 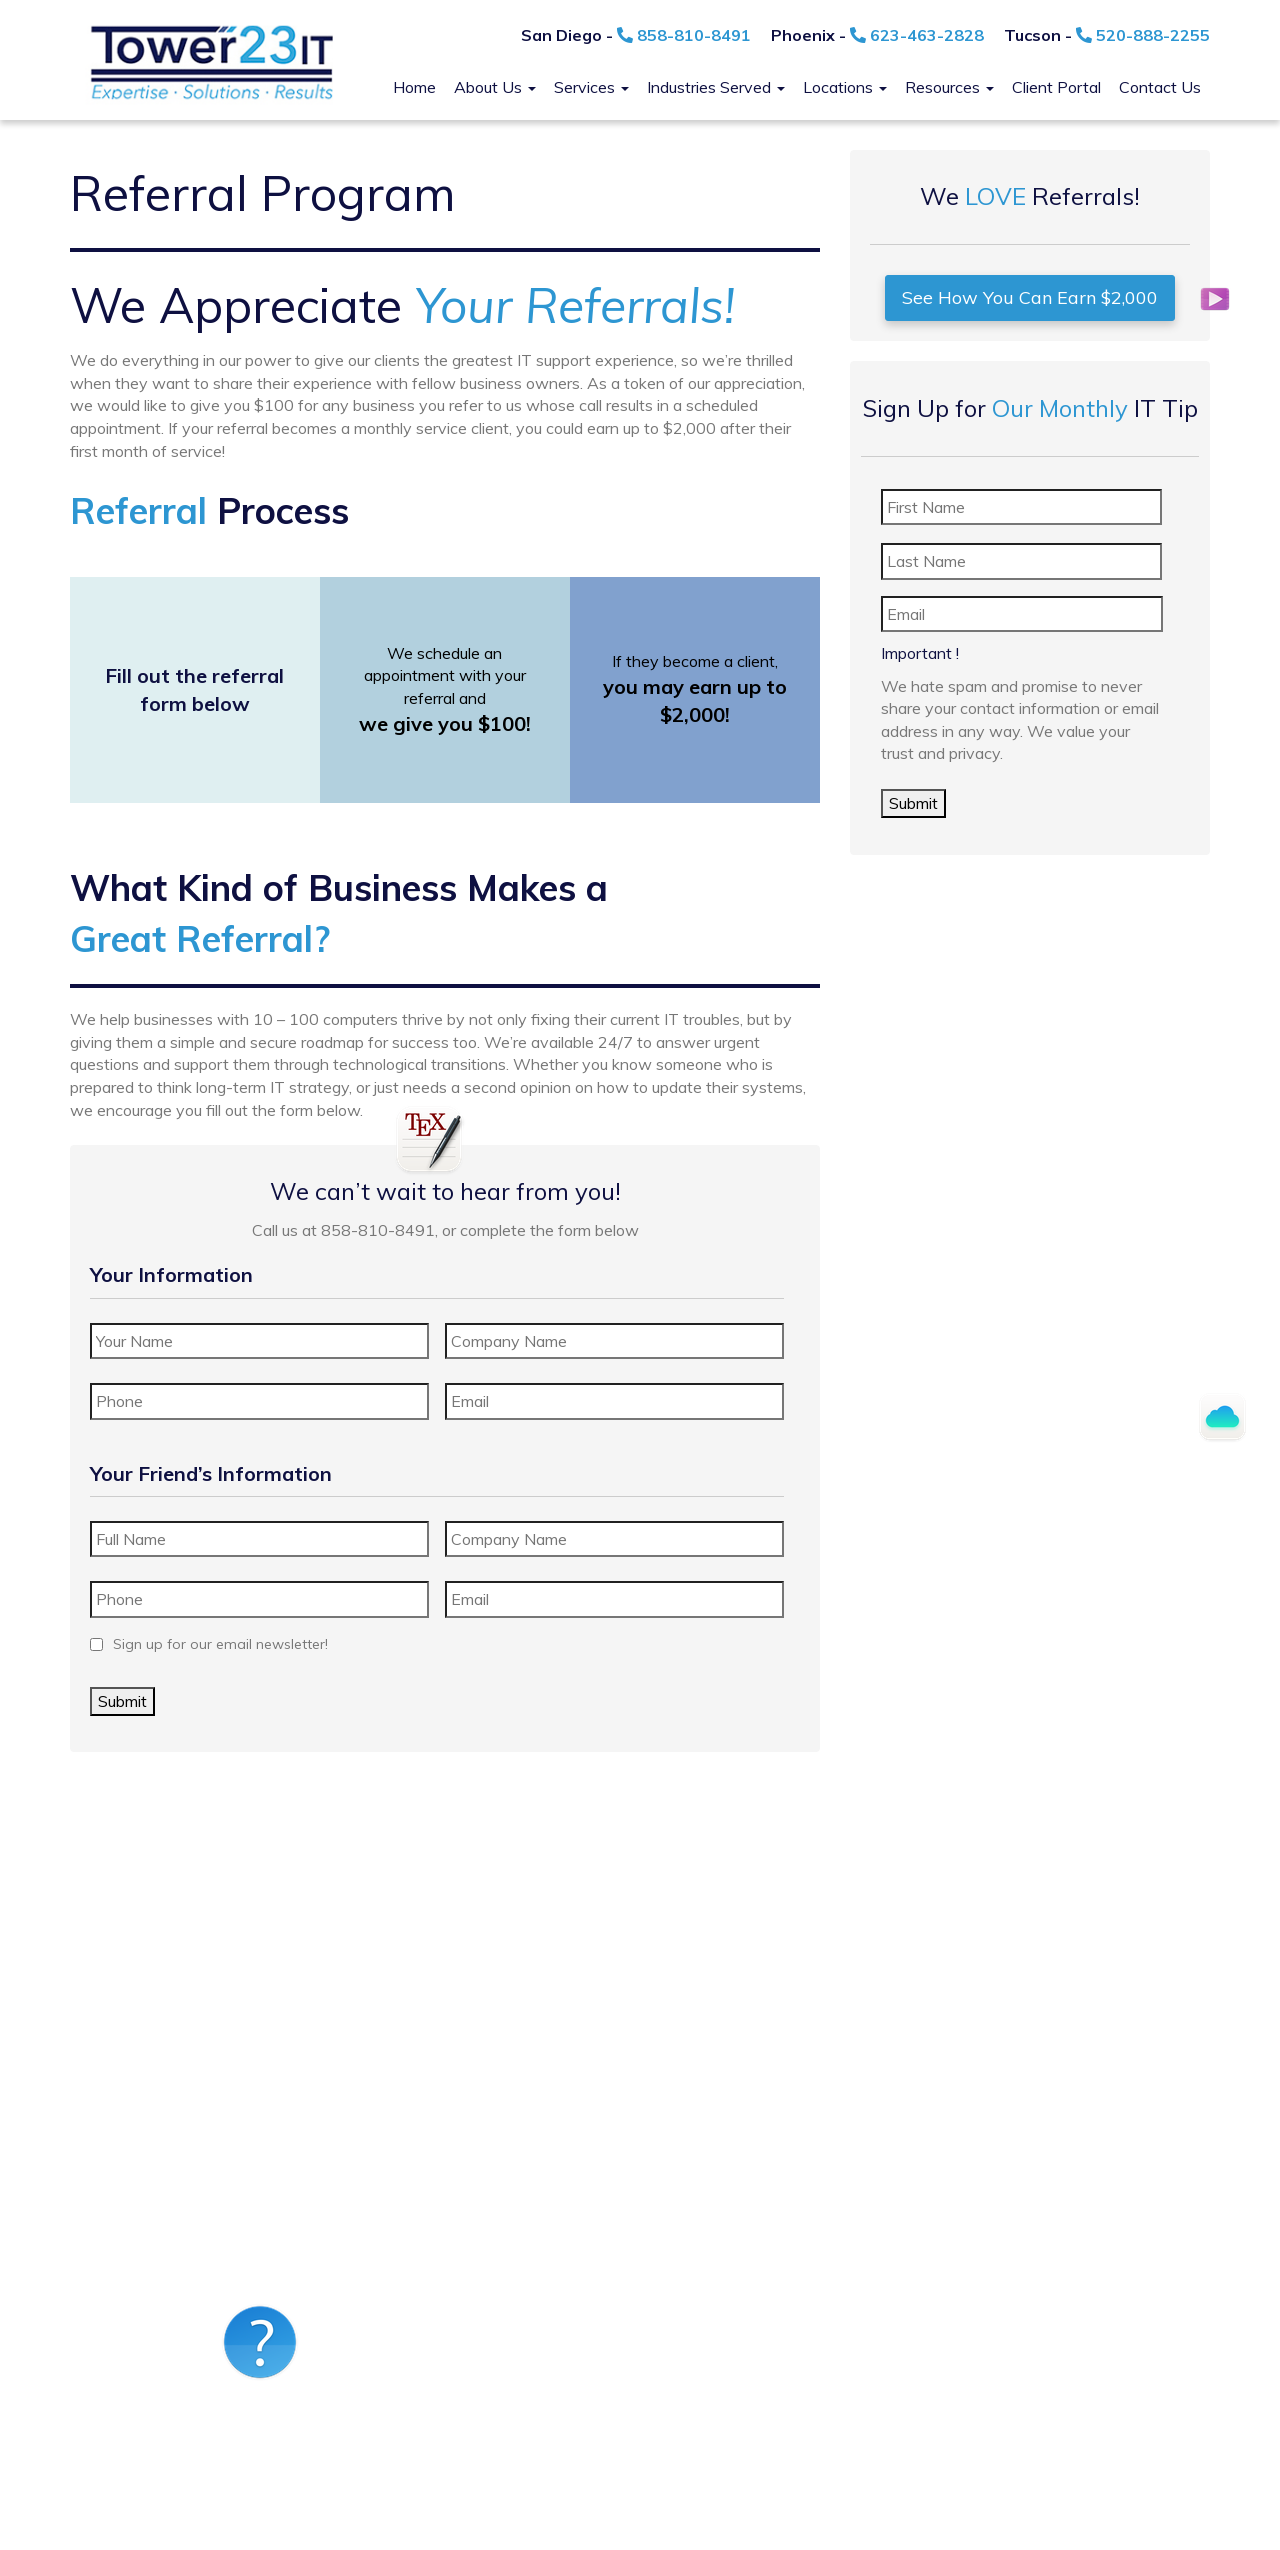 I want to click on open the help or support center, so click(x=260, y=2342).